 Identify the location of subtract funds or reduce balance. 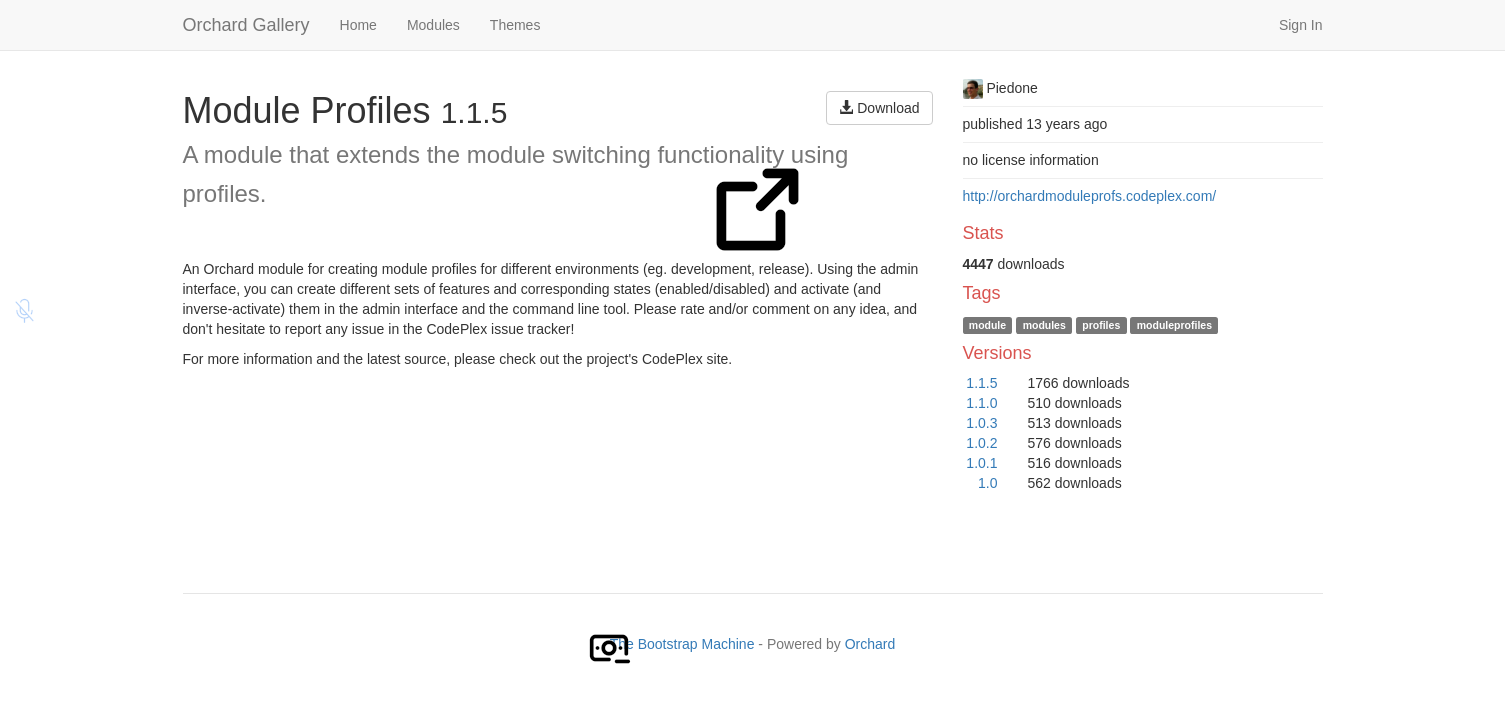
(609, 648).